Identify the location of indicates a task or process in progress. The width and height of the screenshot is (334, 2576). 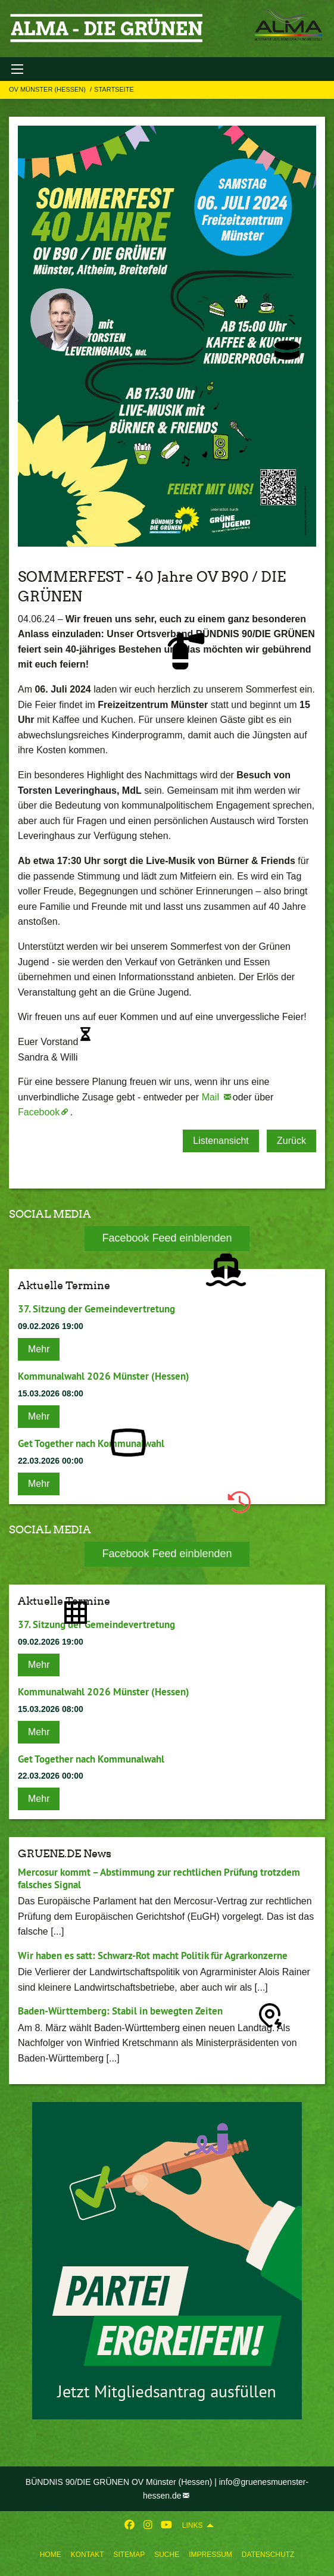
(85, 1034).